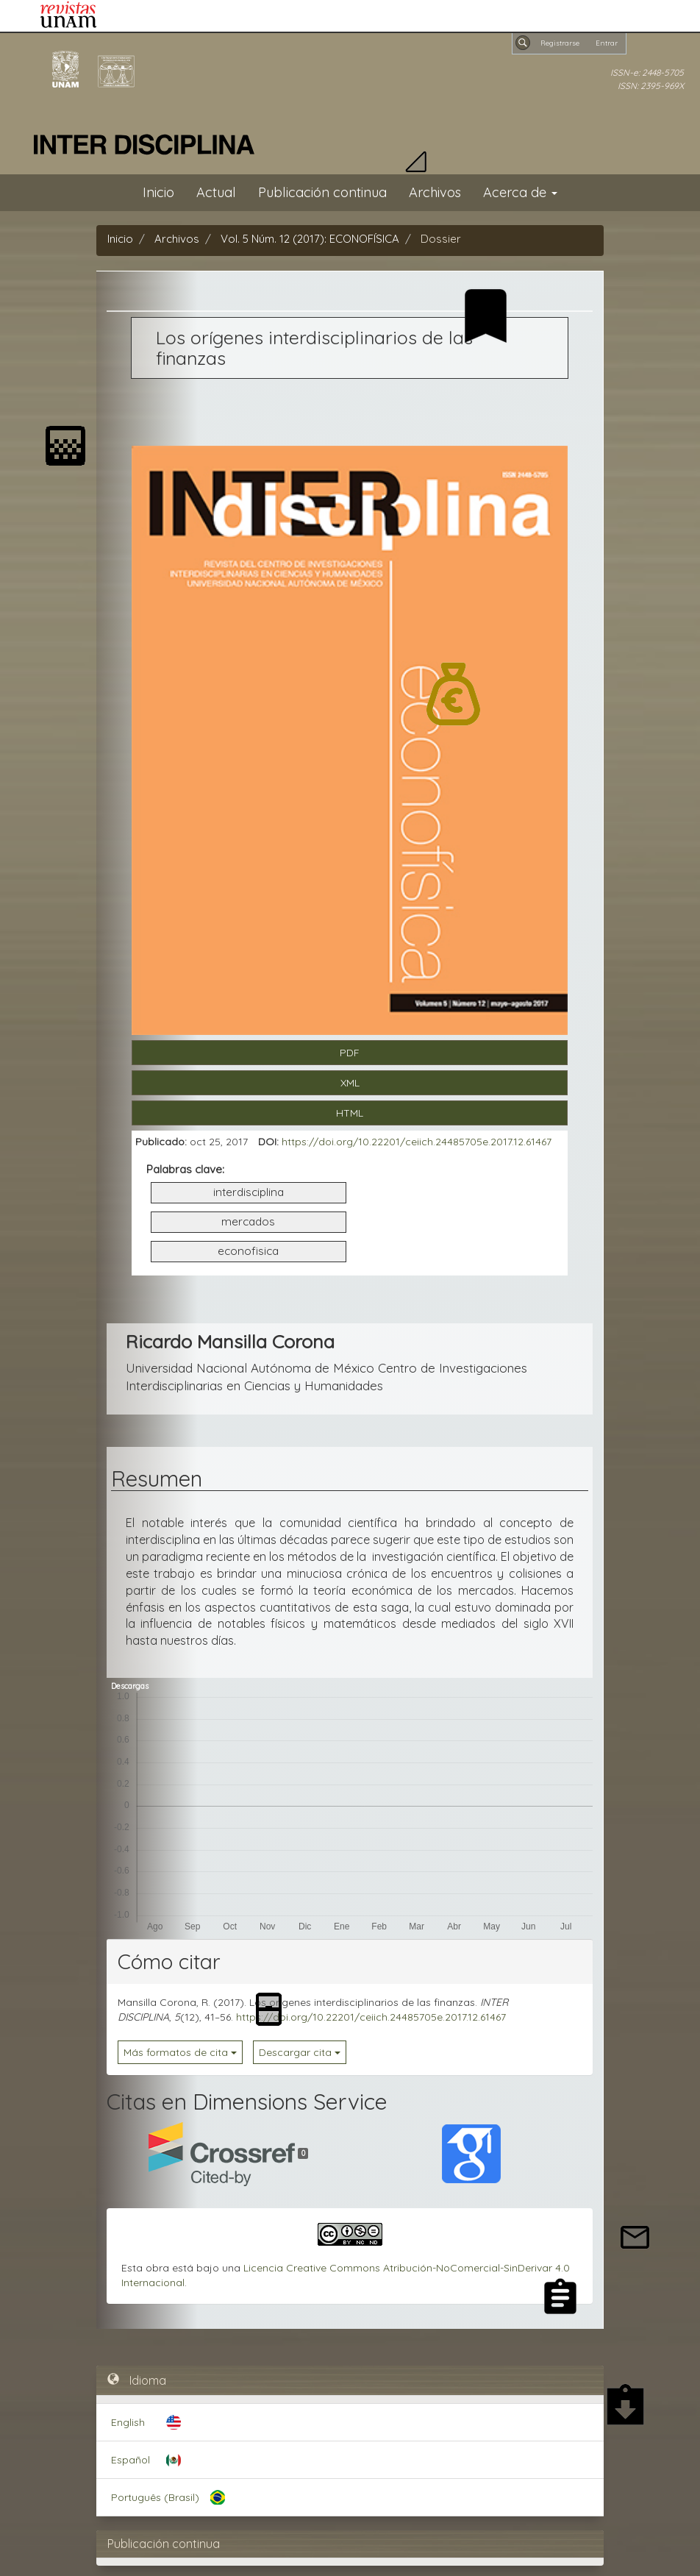 The image size is (700, 2576). What do you see at coordinates (65, 446) in the screenshot?
I see `apply a gradient effect to an image` at bounding box center [65, 446].